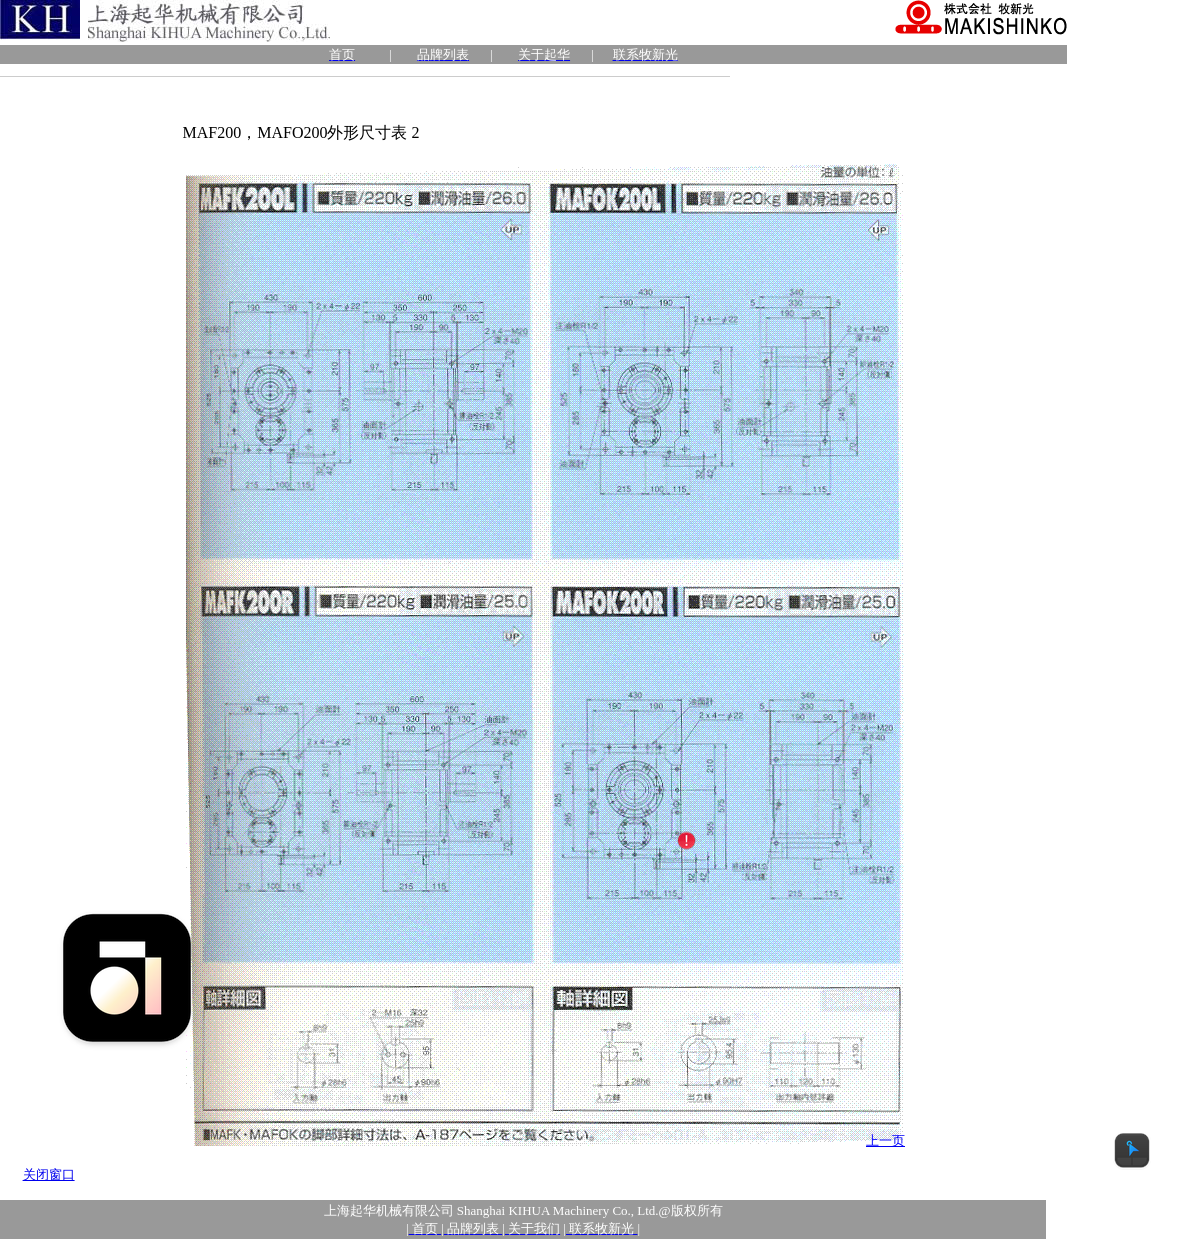 This screenshot has width=1192, height=1240. Describe the element at coordinates (127, 978) in the screenshot. I see `open anytype app` at that location.